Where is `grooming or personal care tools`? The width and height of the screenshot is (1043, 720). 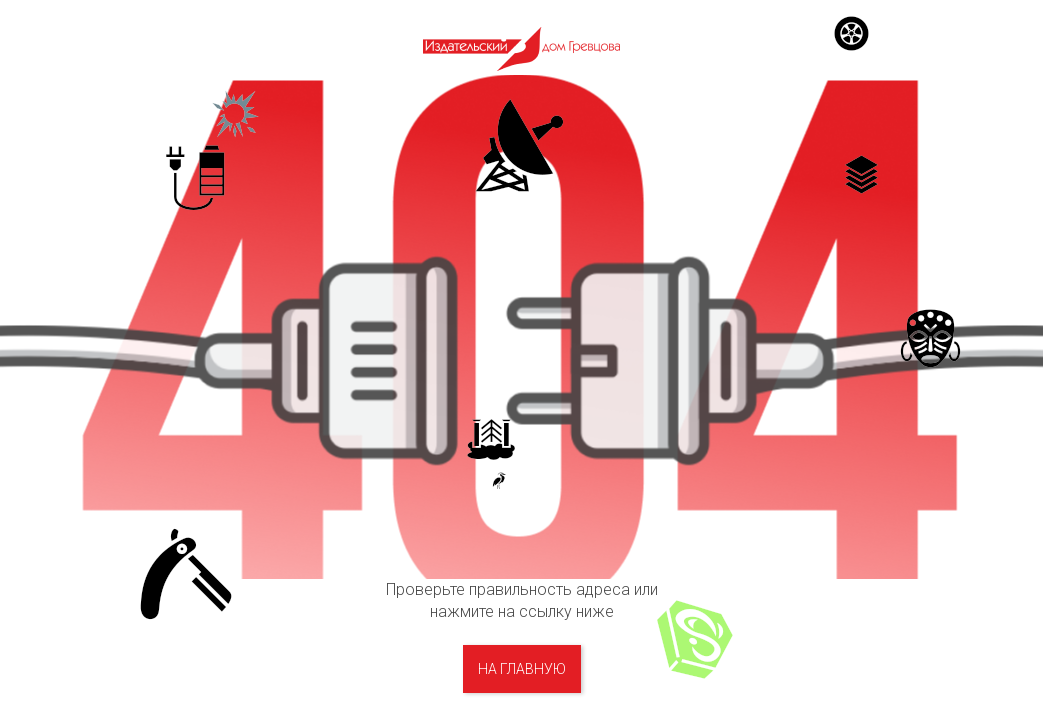 grooming or personal care tools is located at coordinates (186, 574).